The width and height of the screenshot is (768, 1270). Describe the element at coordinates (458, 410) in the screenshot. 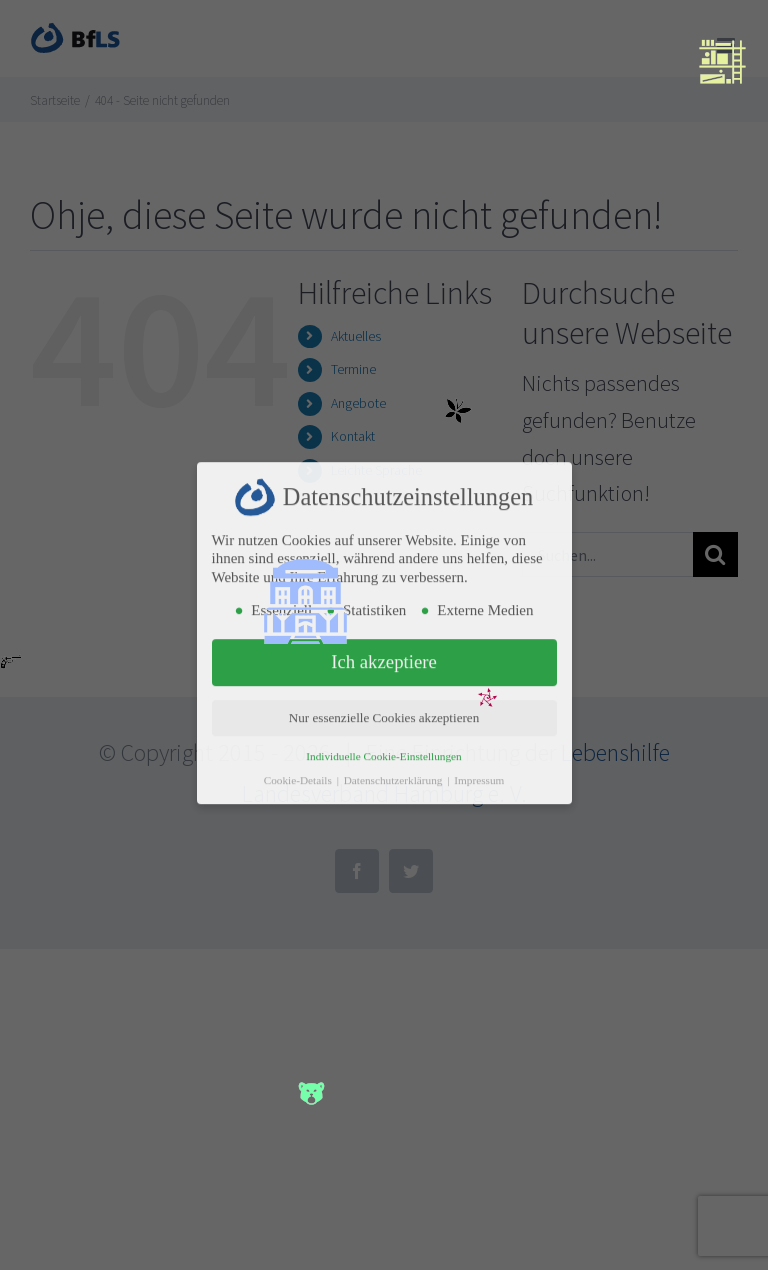

I see `nature or wildlife category indicator` at that location.